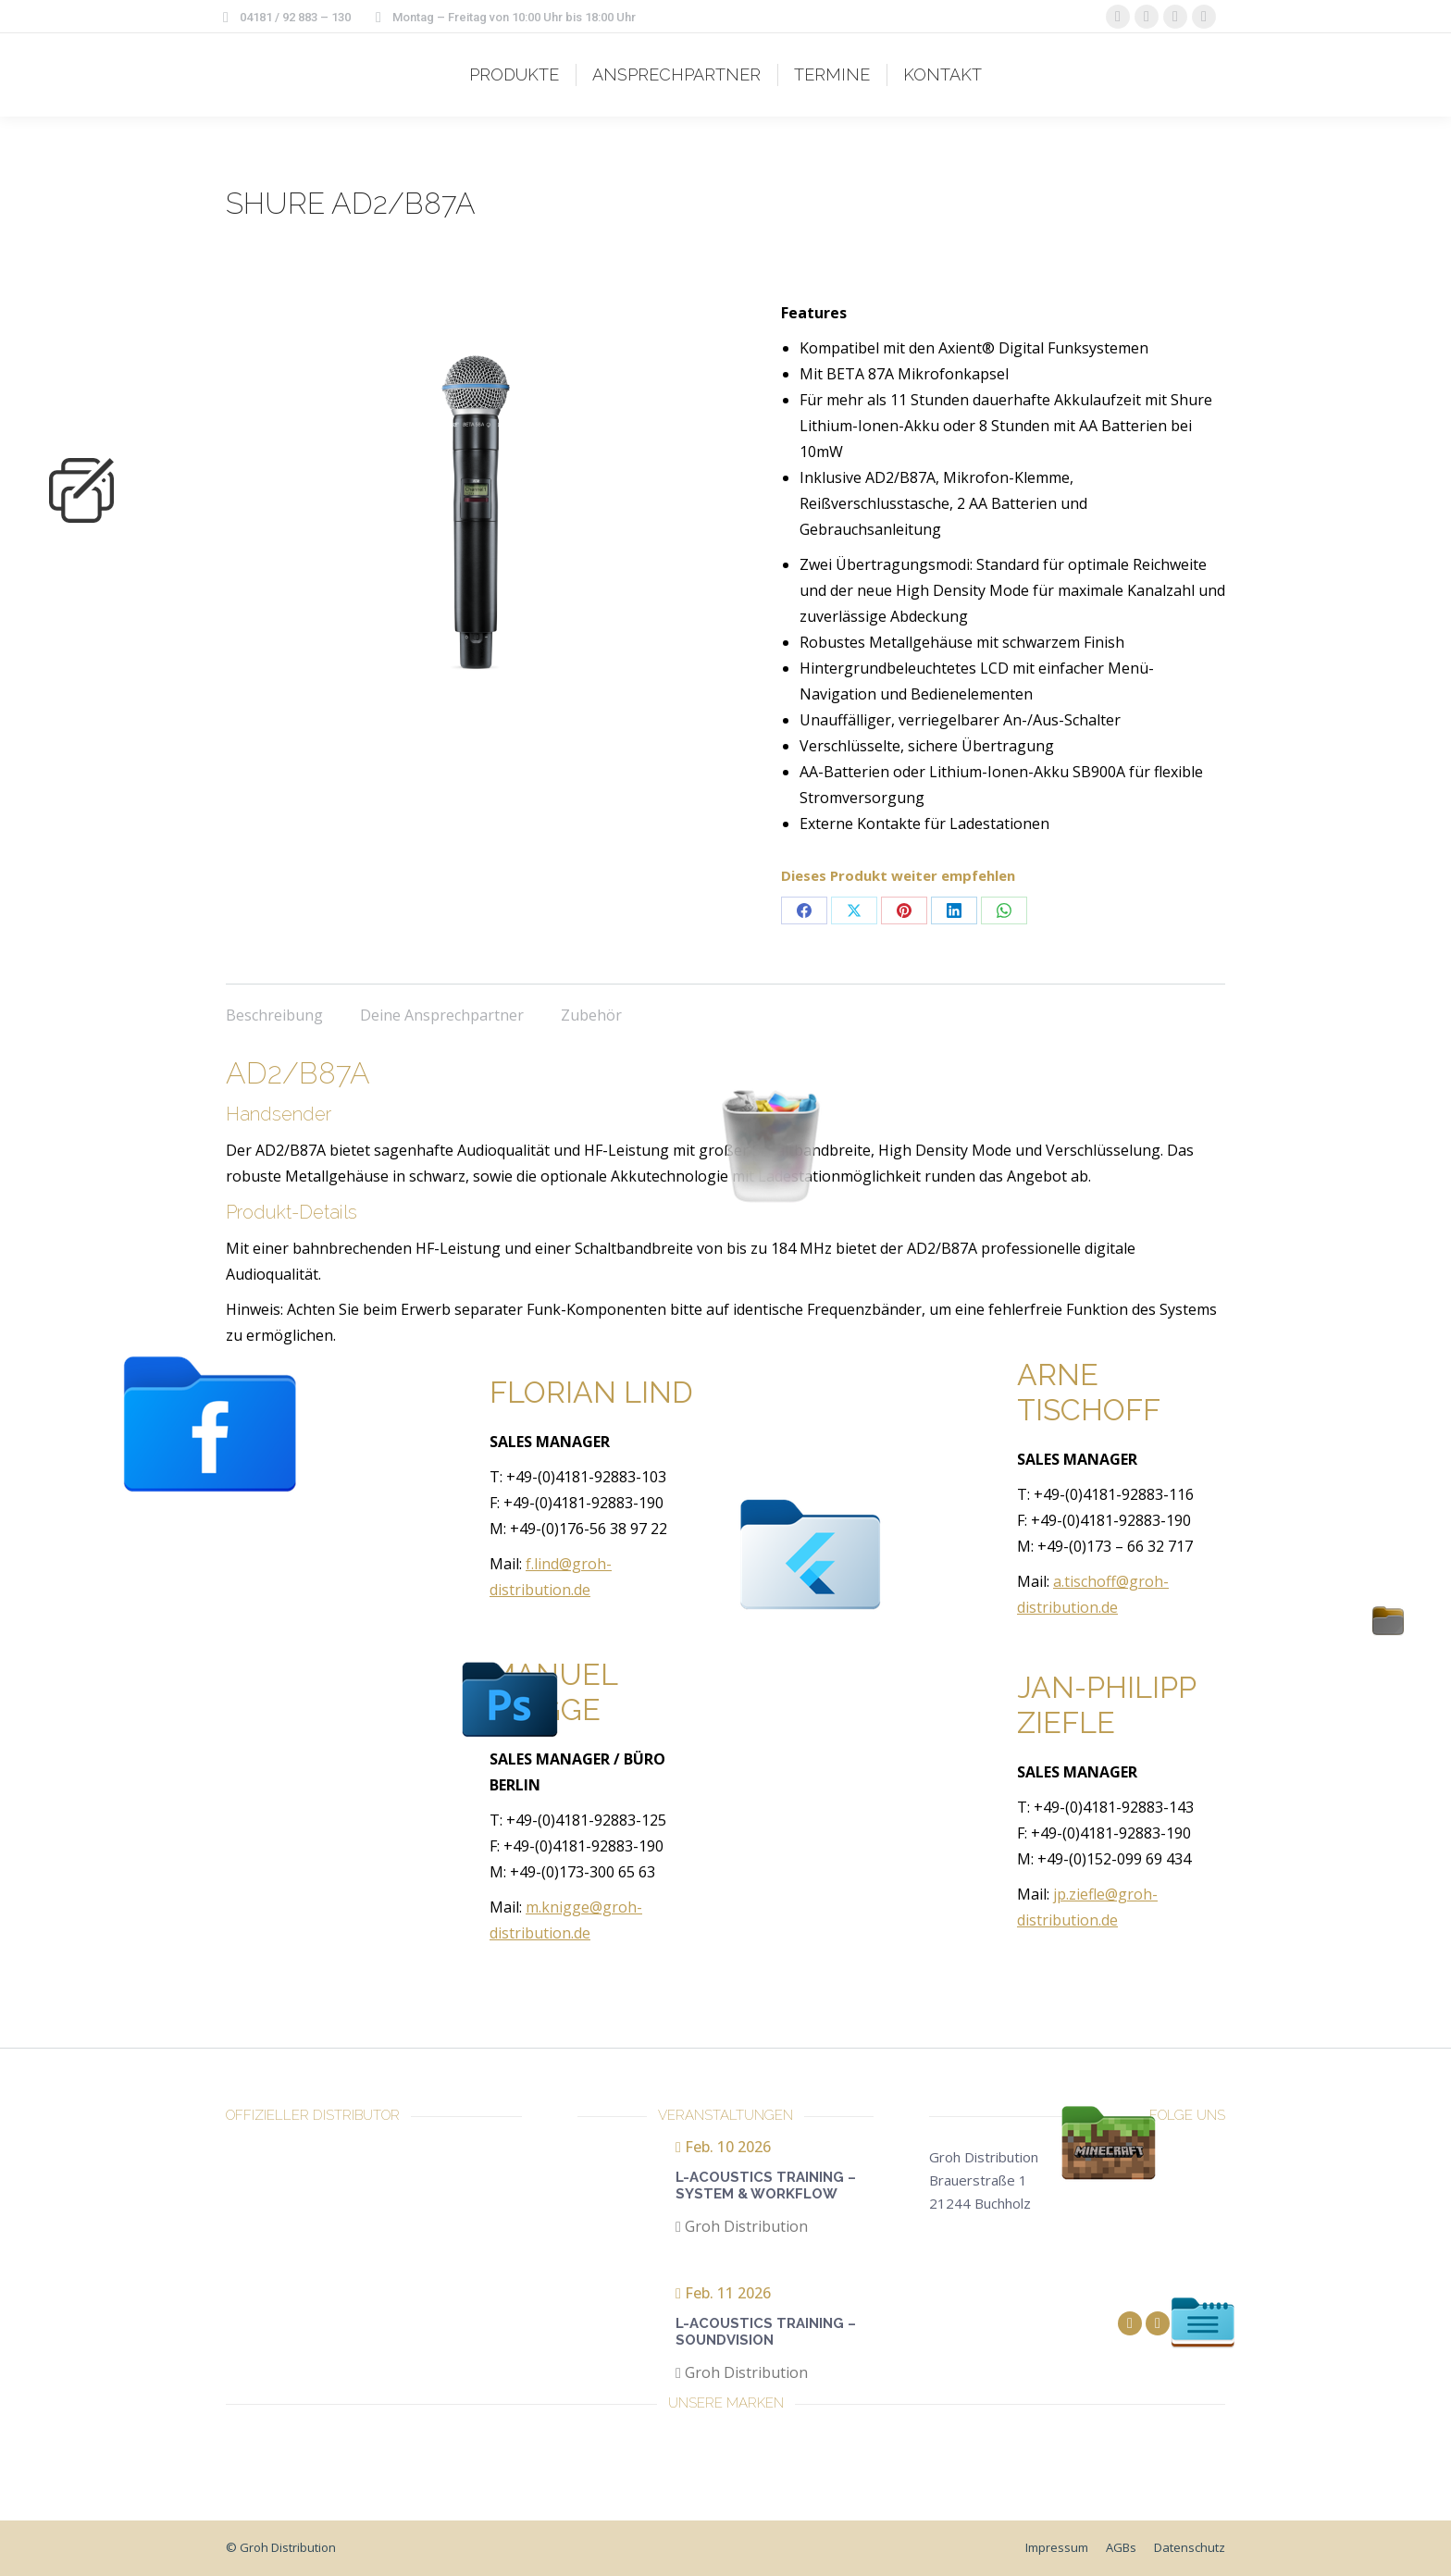  Describe the element at coordinates (81, 490) in the screenshot. I see `open print editor application` at that location.